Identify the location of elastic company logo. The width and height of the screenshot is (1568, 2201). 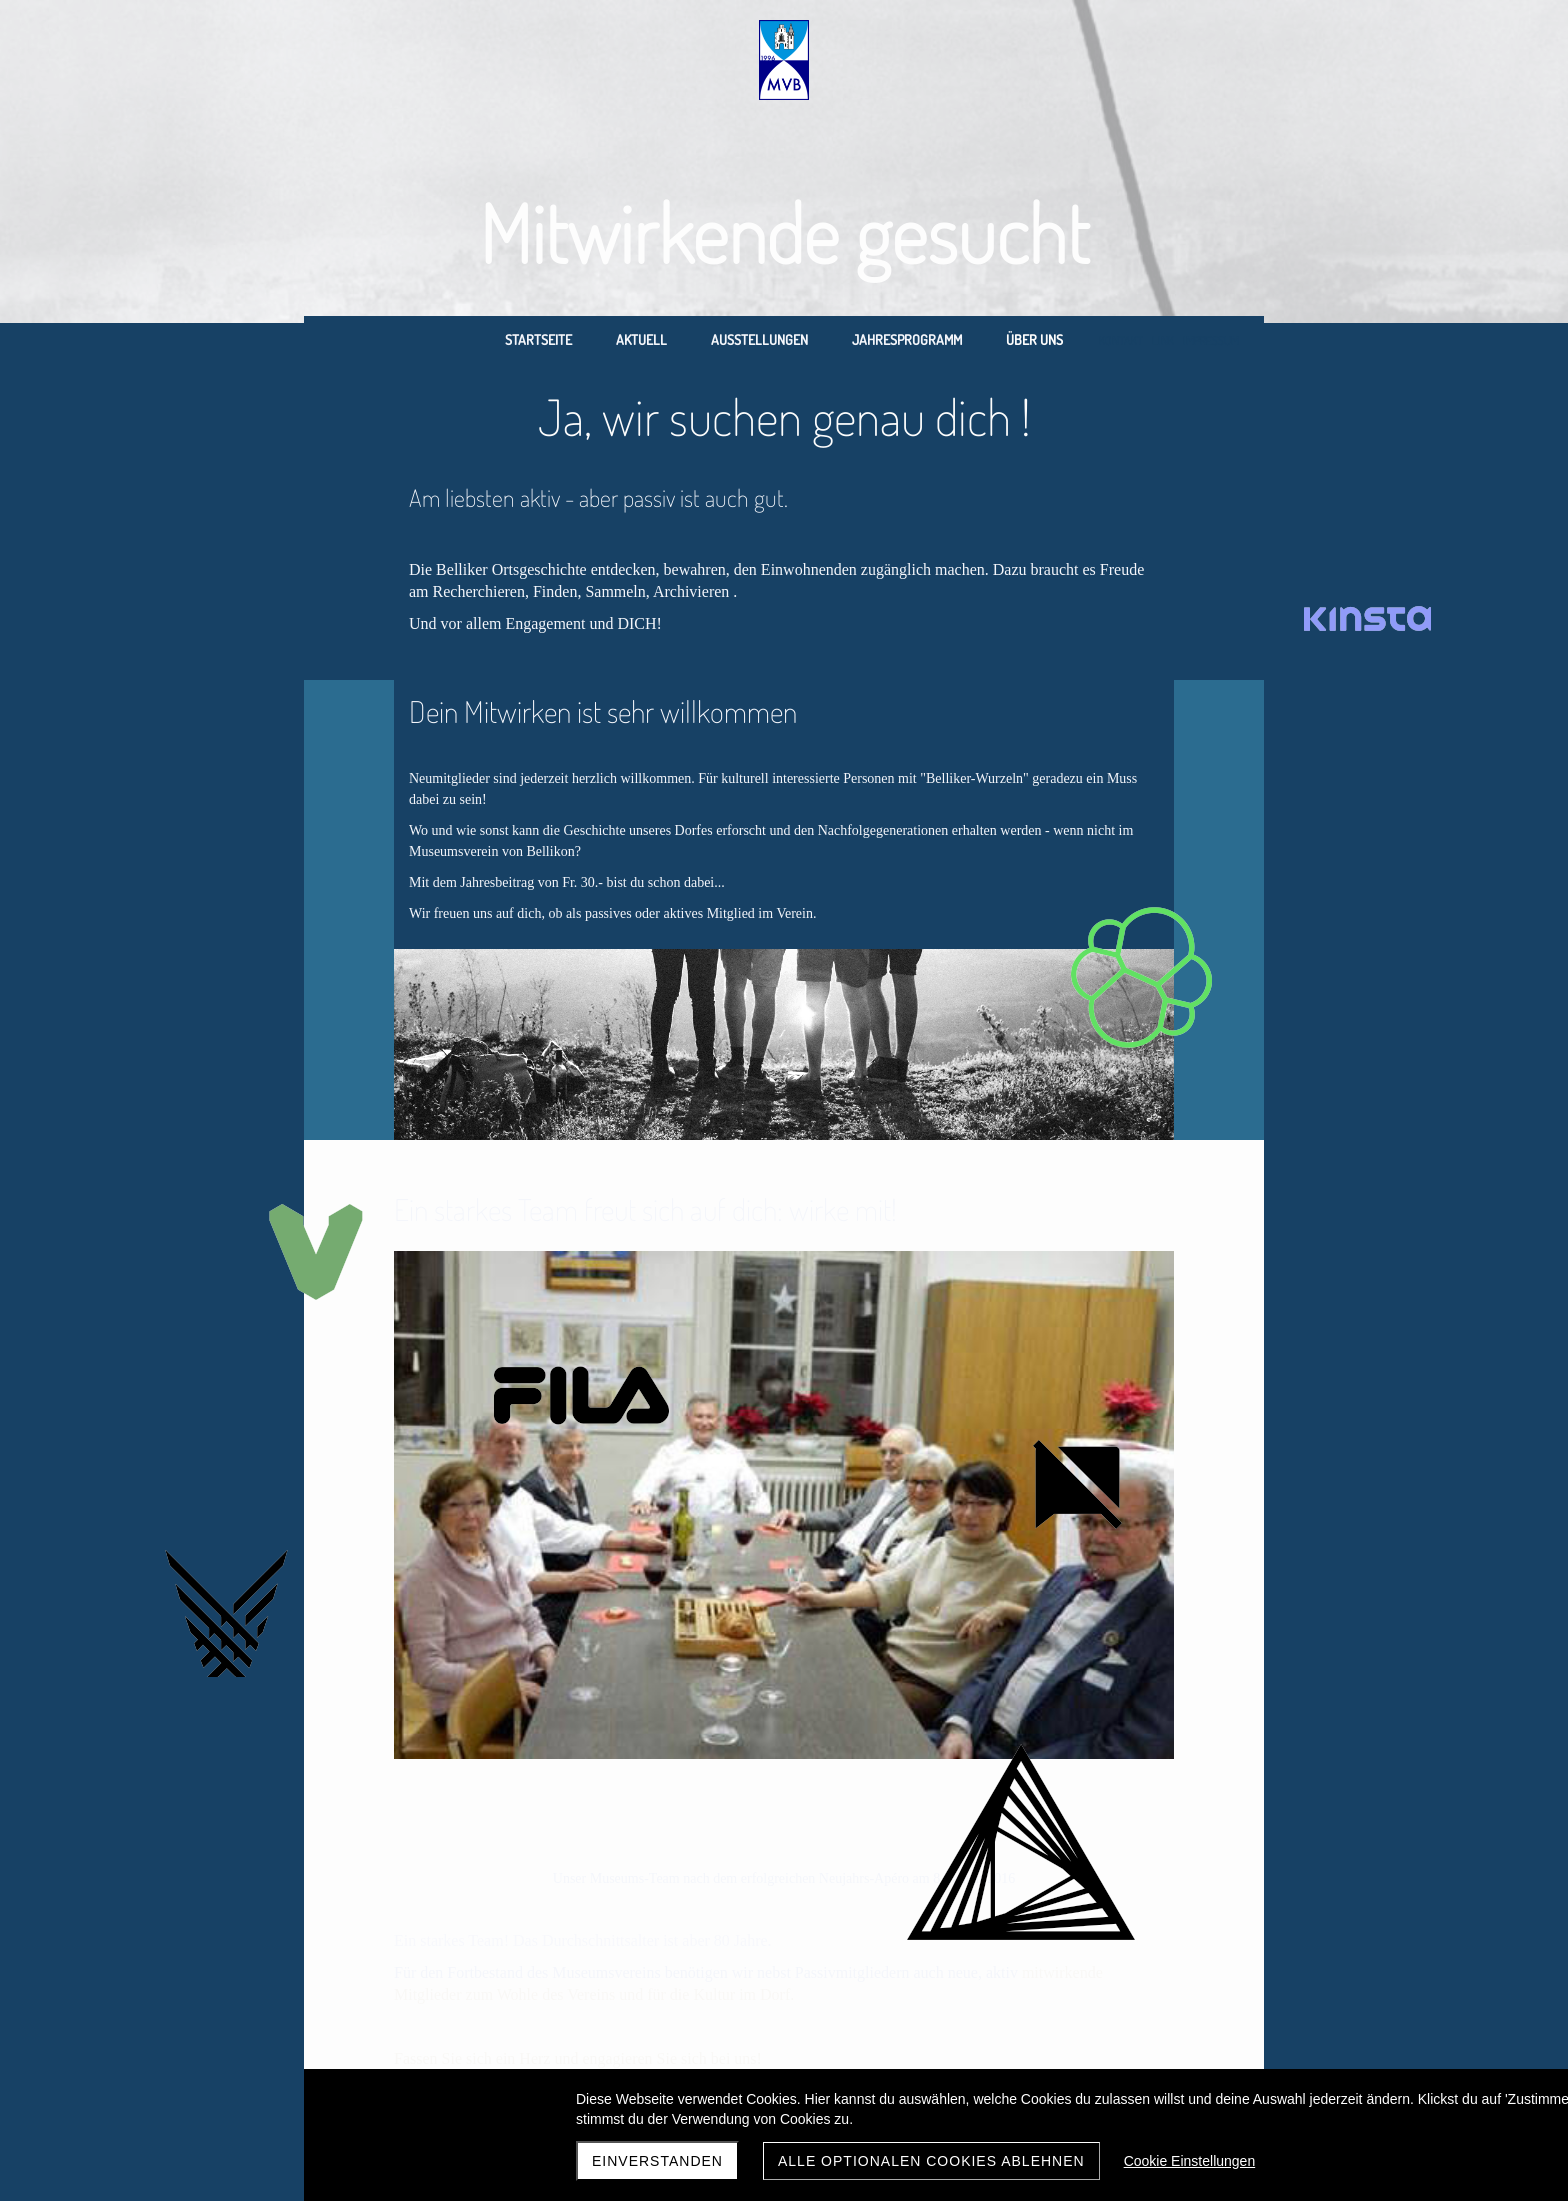
(1141, 977).